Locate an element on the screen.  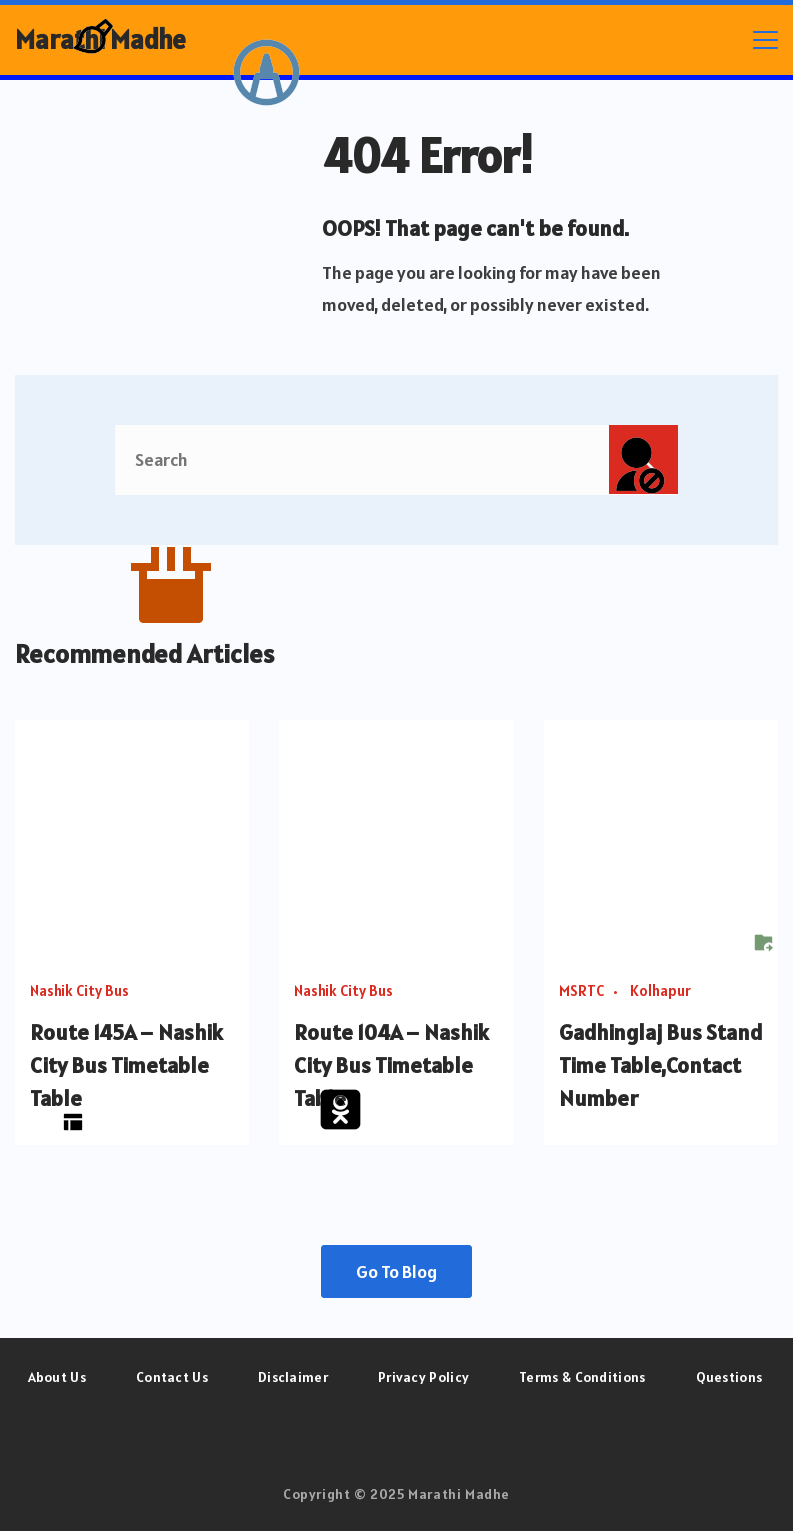
access shared folder is located at coordinates (763, 942).